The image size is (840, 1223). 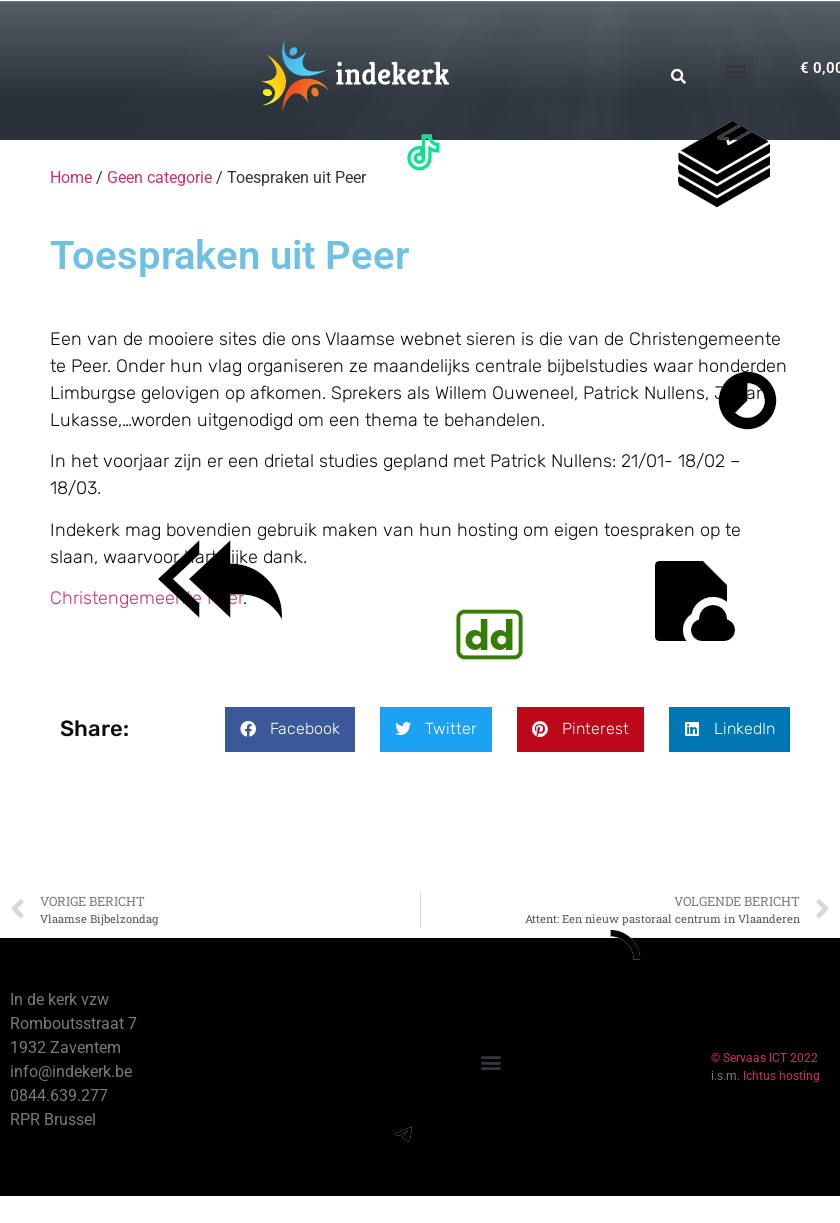 What do you see at coordinates (747, 400) in the screenshot?
I see `indicates approximately 80% progress complete` at bounding box center [747, 400].